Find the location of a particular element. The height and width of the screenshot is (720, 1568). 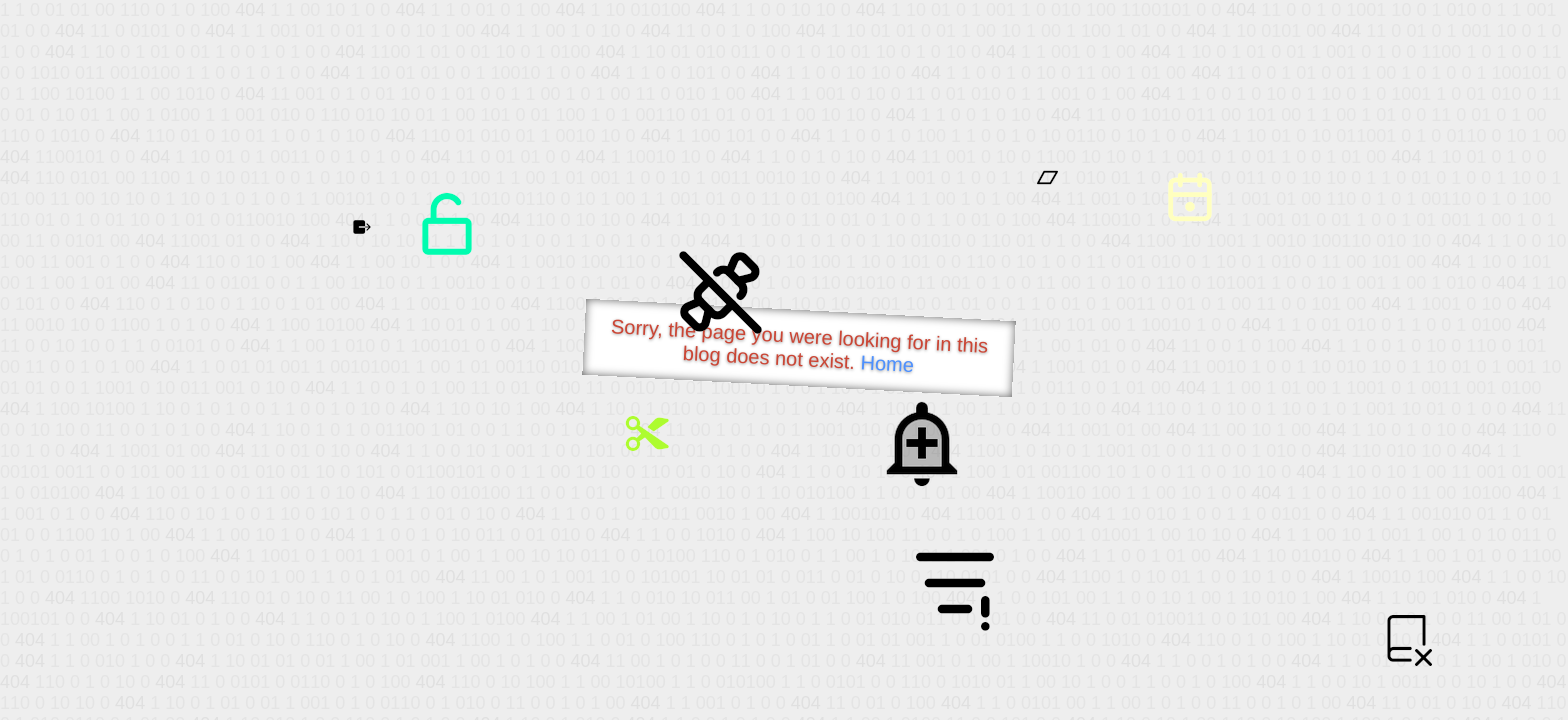

delete a repository is located at coordinates (1406, 640).